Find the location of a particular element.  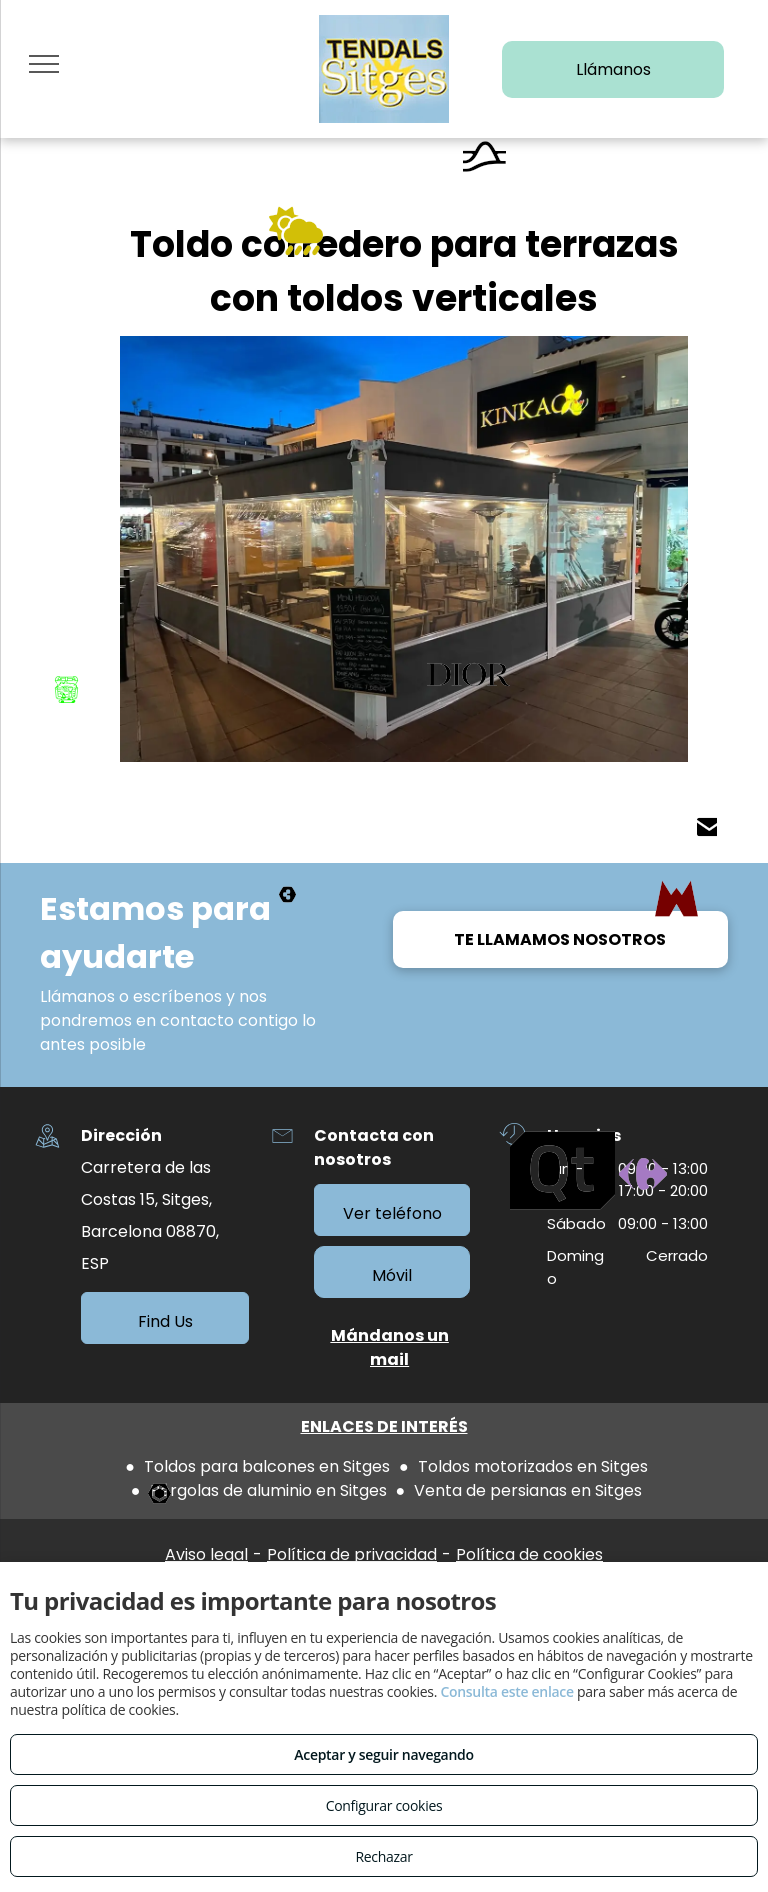

apache pulsar logo is located at coordinates (484, 156).